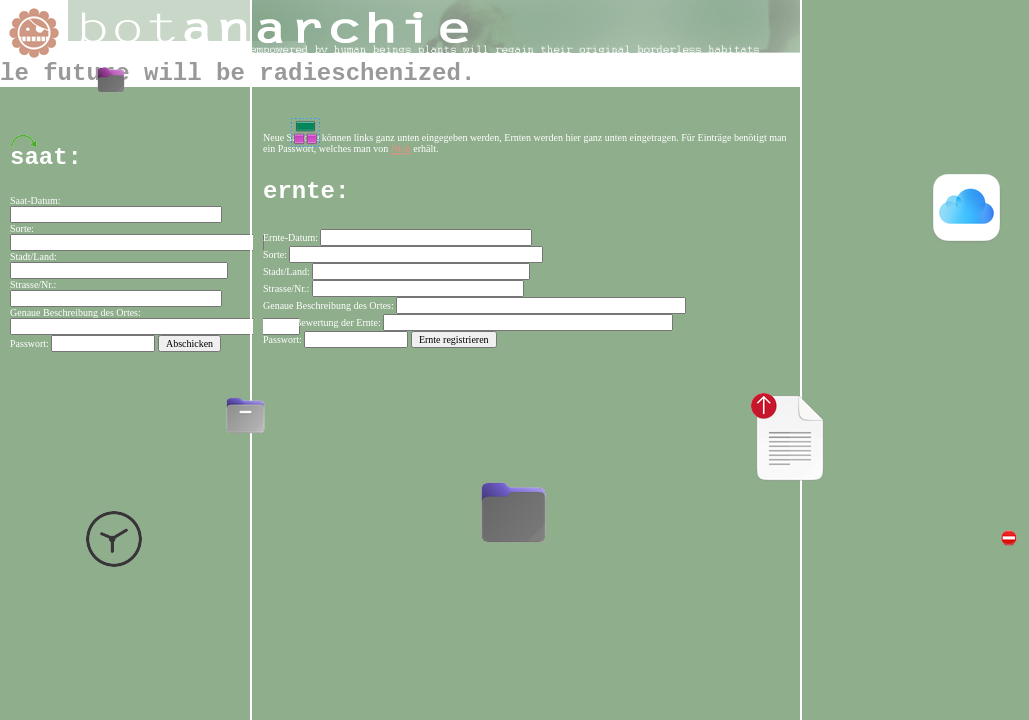  I want to click on open folder to view contents, so click(513, 512).